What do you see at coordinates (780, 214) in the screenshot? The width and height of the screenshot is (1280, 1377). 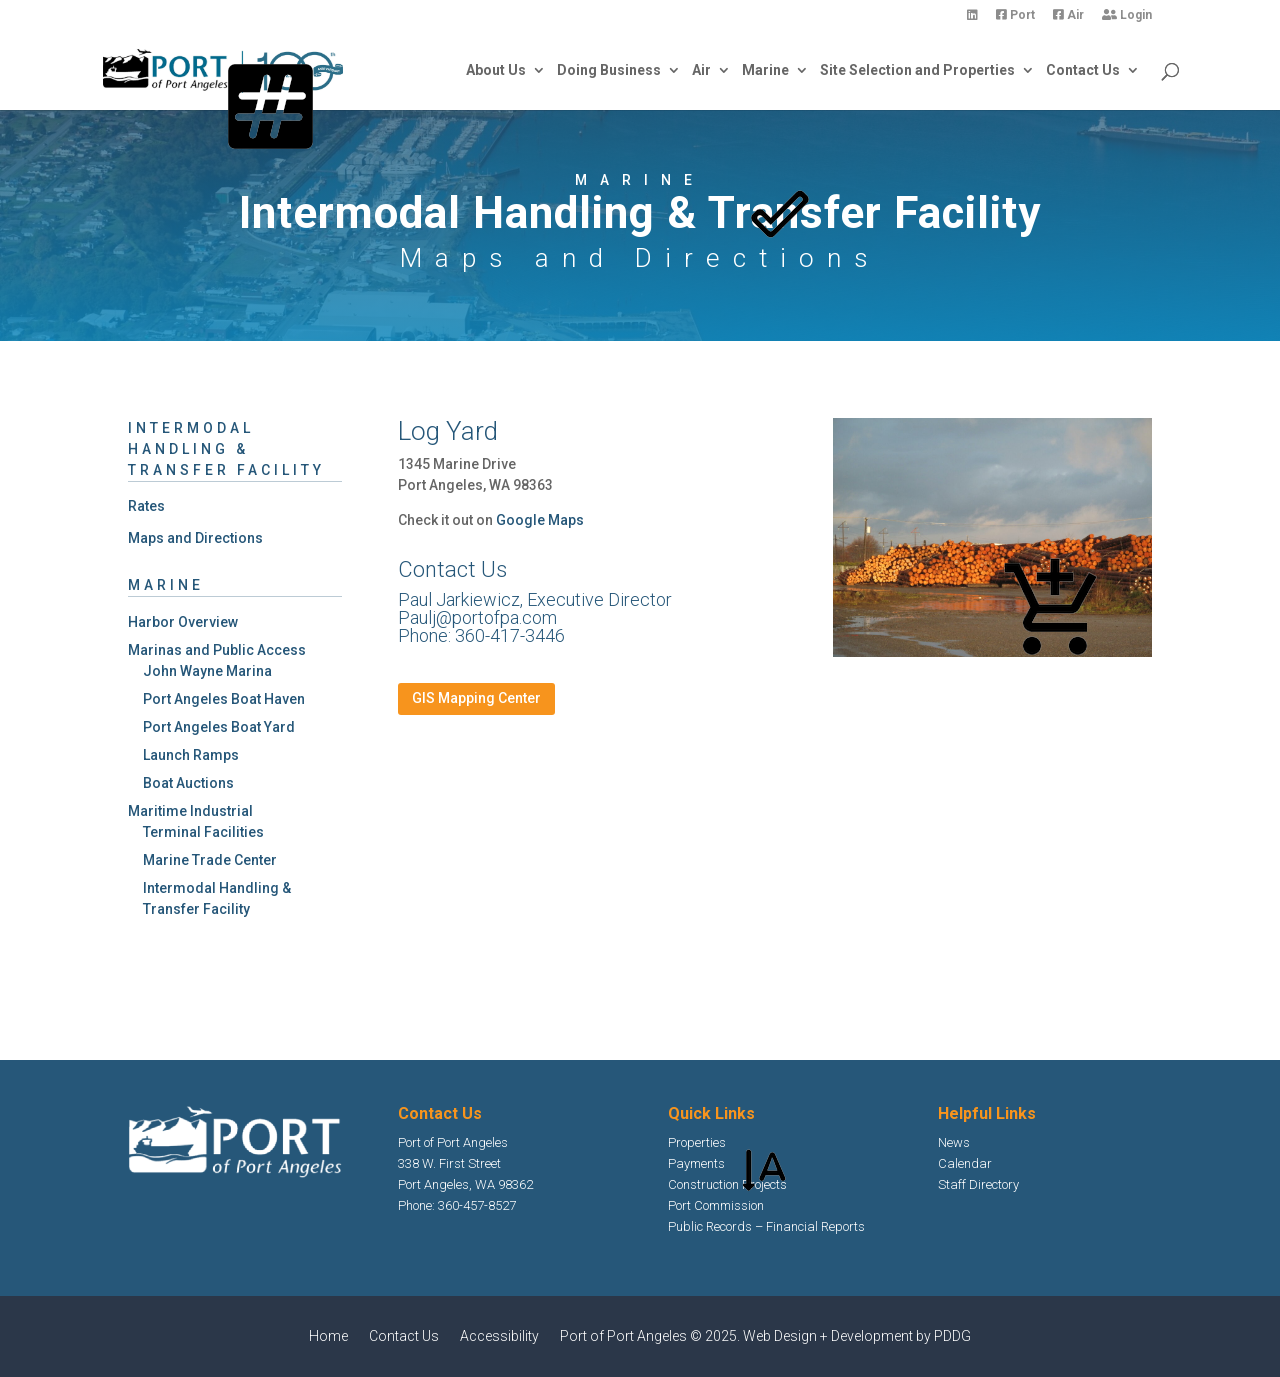 I see `task completed successfully` at bounding box center [780, 214].